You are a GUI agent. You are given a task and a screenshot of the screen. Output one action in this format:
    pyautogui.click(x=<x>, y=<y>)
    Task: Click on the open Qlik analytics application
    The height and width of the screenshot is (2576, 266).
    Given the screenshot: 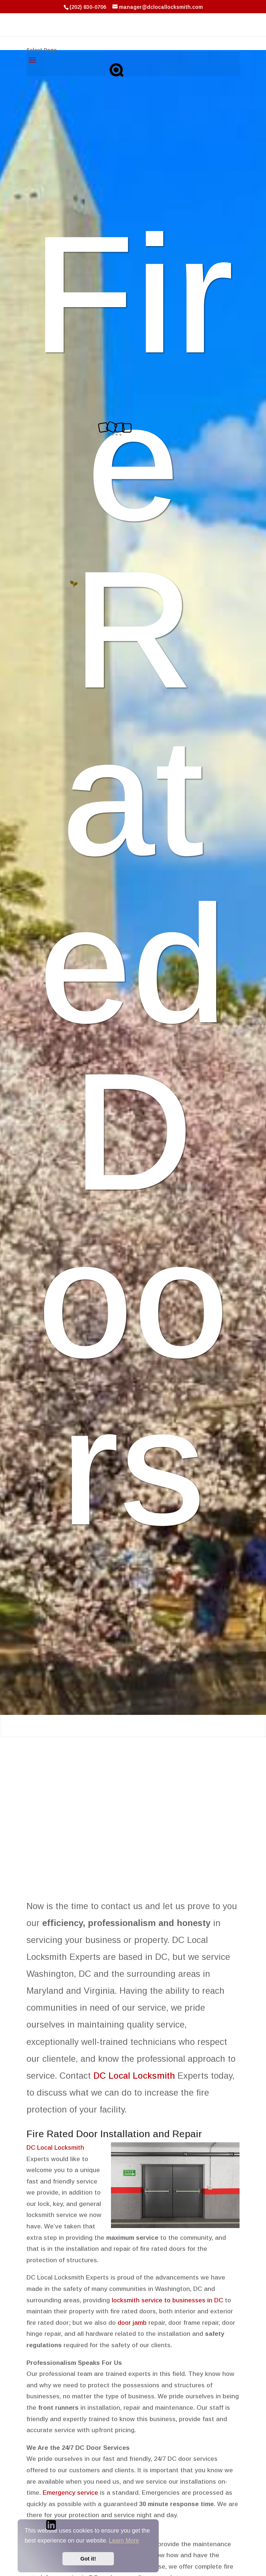 What is the action you would take?
    pyautogui.click(x=116, y=70)
    